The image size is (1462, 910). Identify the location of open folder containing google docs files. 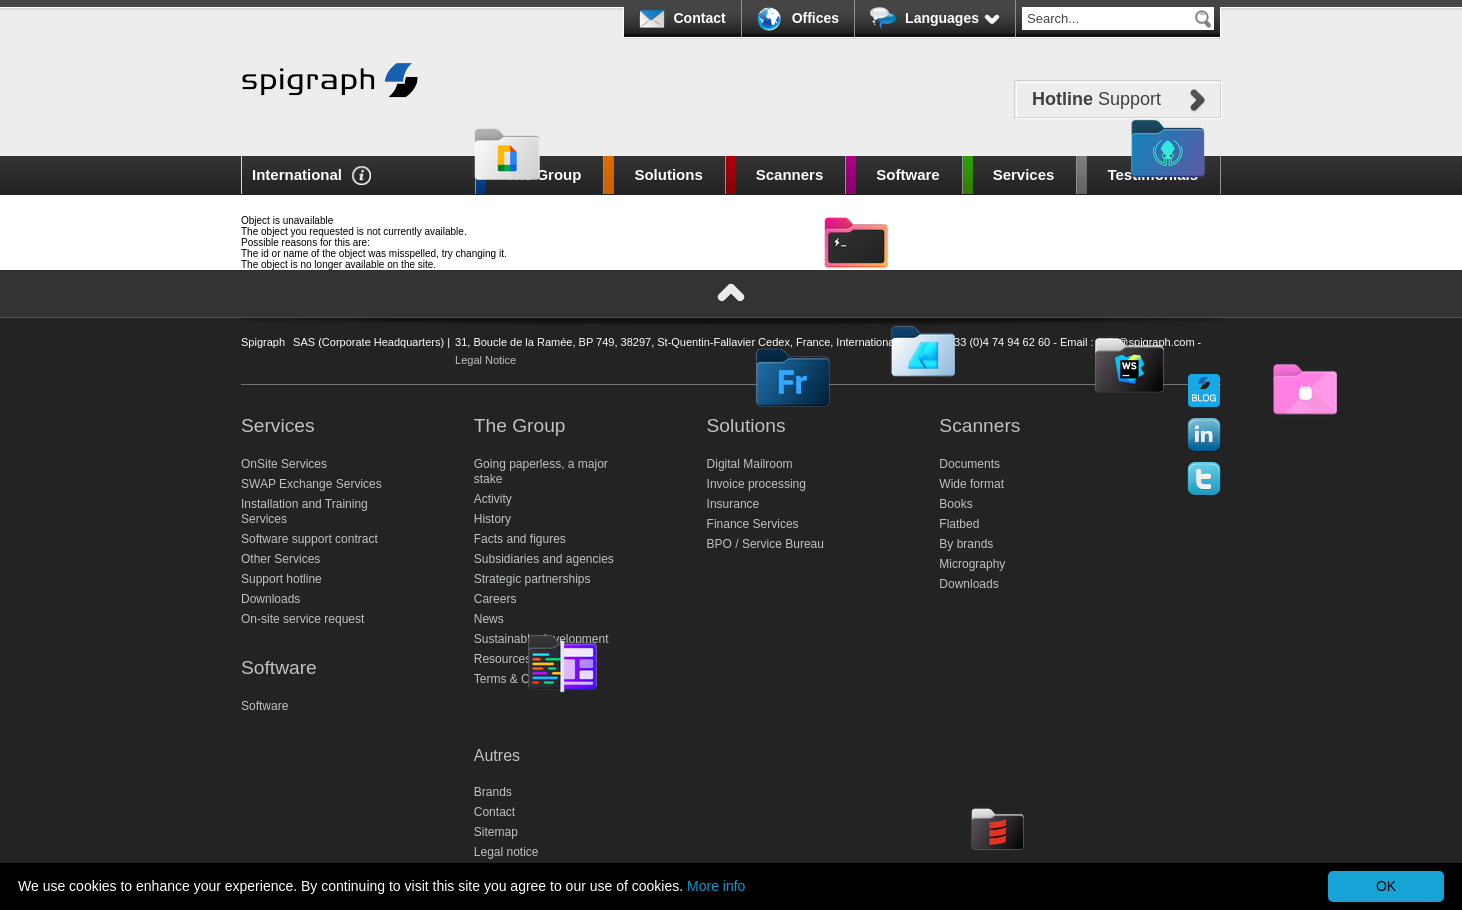
(507, 156).